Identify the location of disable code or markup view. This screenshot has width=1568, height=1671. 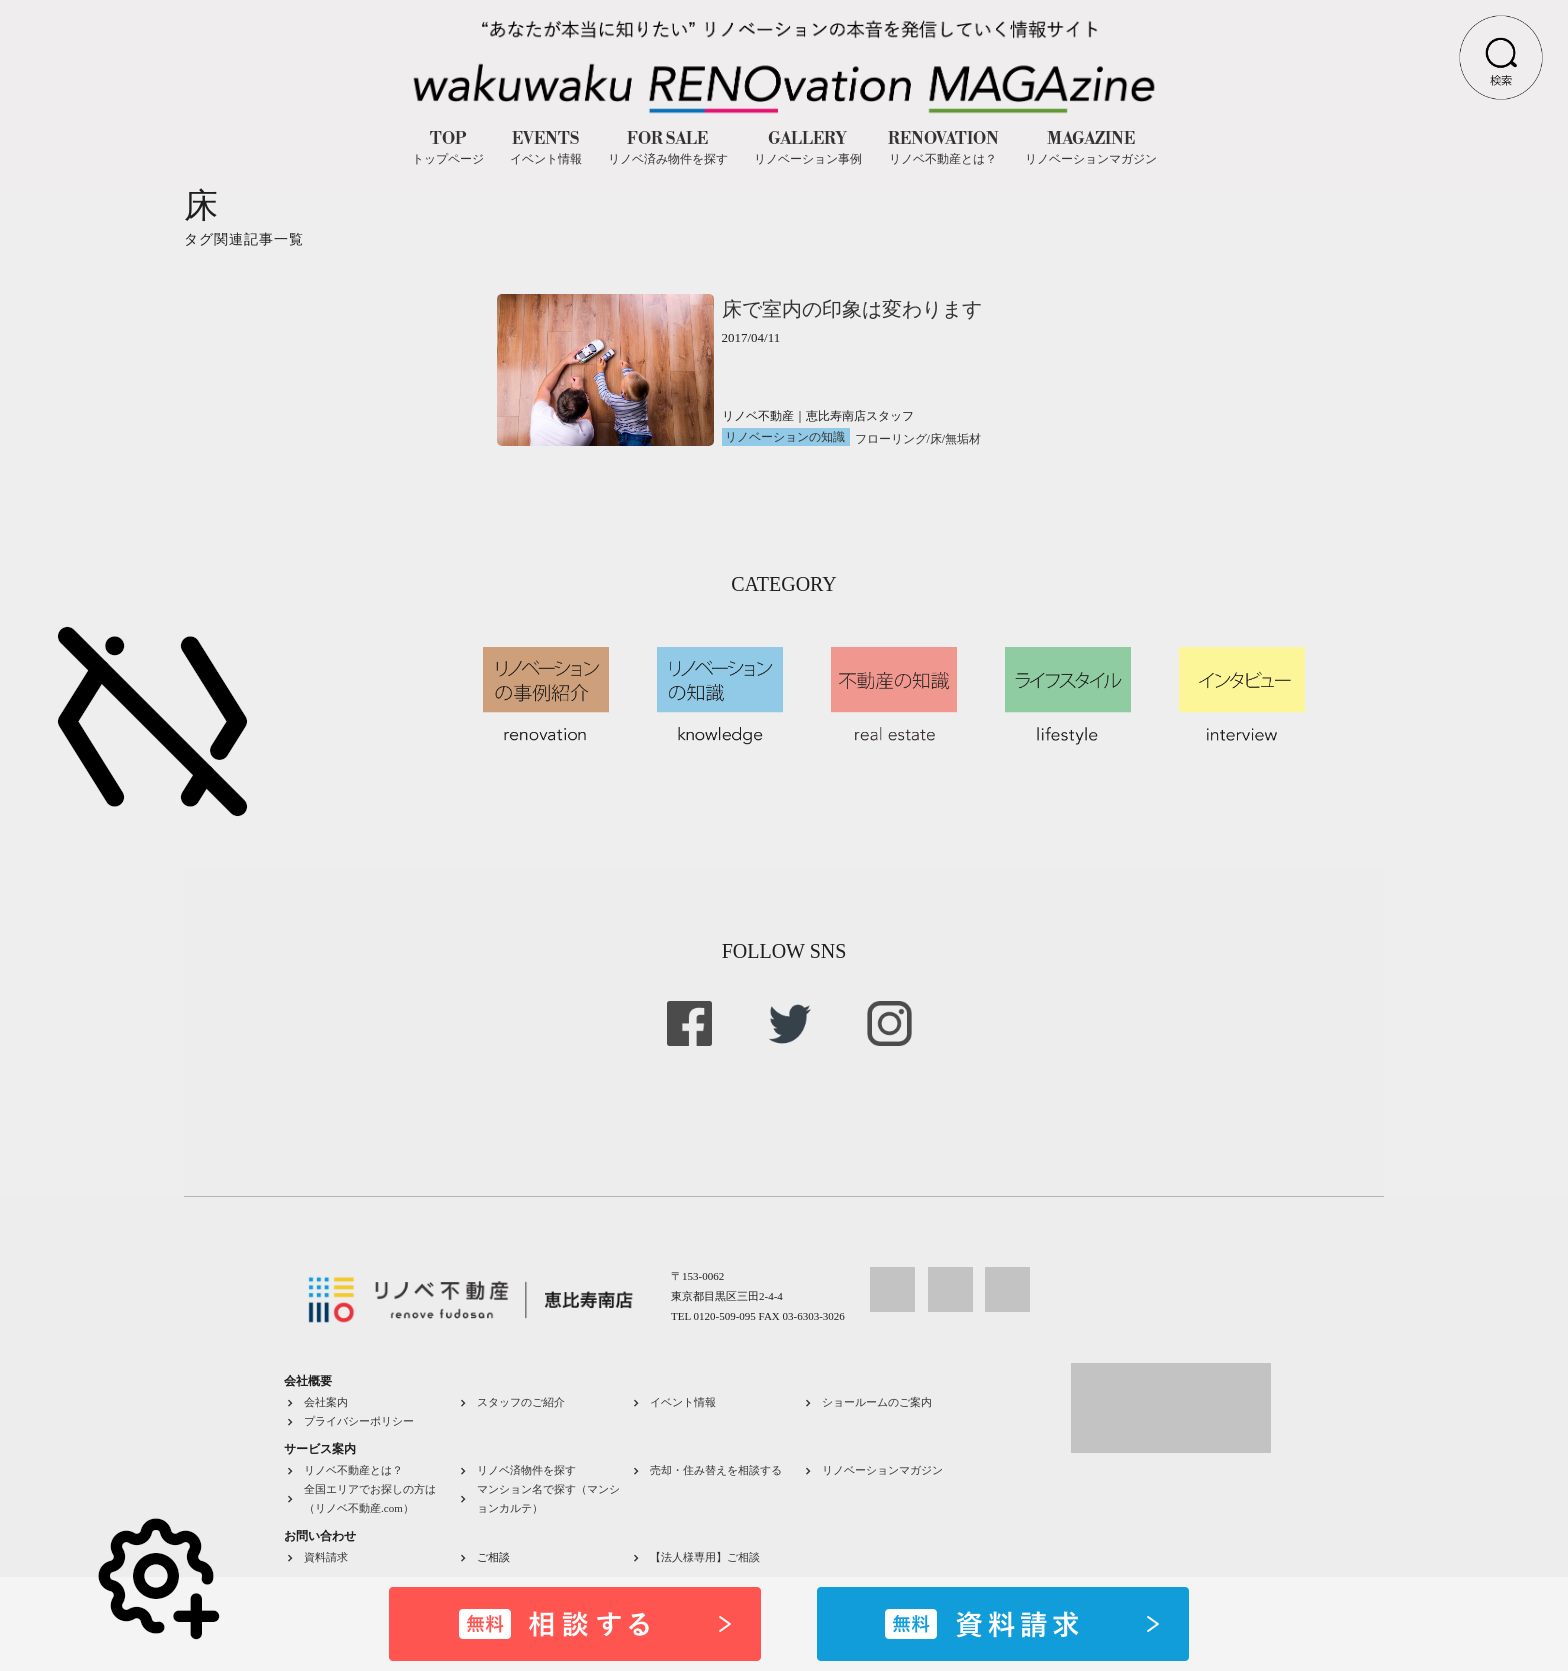
(152, 721).